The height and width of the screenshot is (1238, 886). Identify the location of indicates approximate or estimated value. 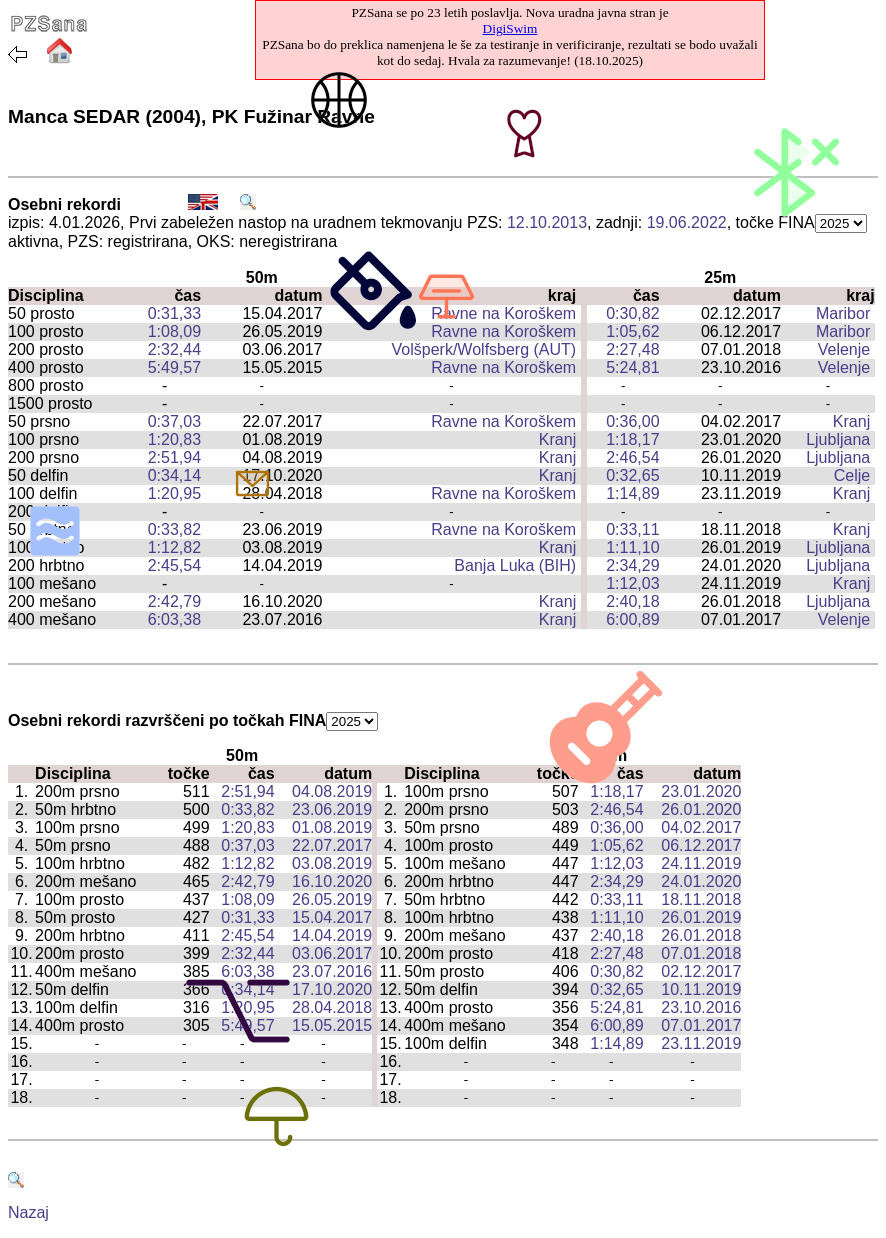
(55, 531).